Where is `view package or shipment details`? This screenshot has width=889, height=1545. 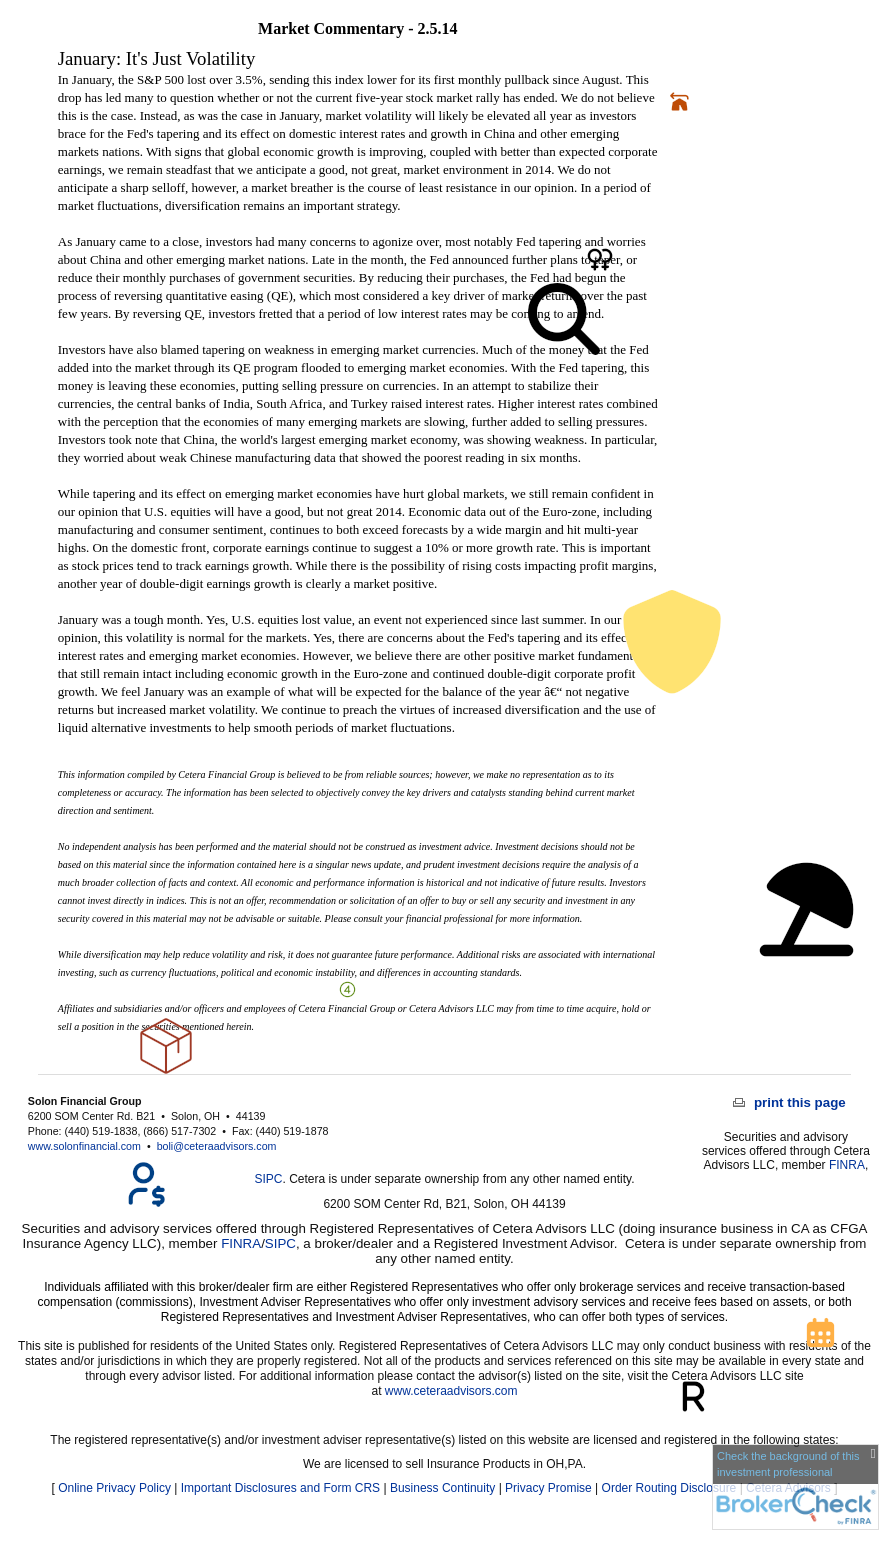
view package or shipment details is located at coordinates (166, 1046).